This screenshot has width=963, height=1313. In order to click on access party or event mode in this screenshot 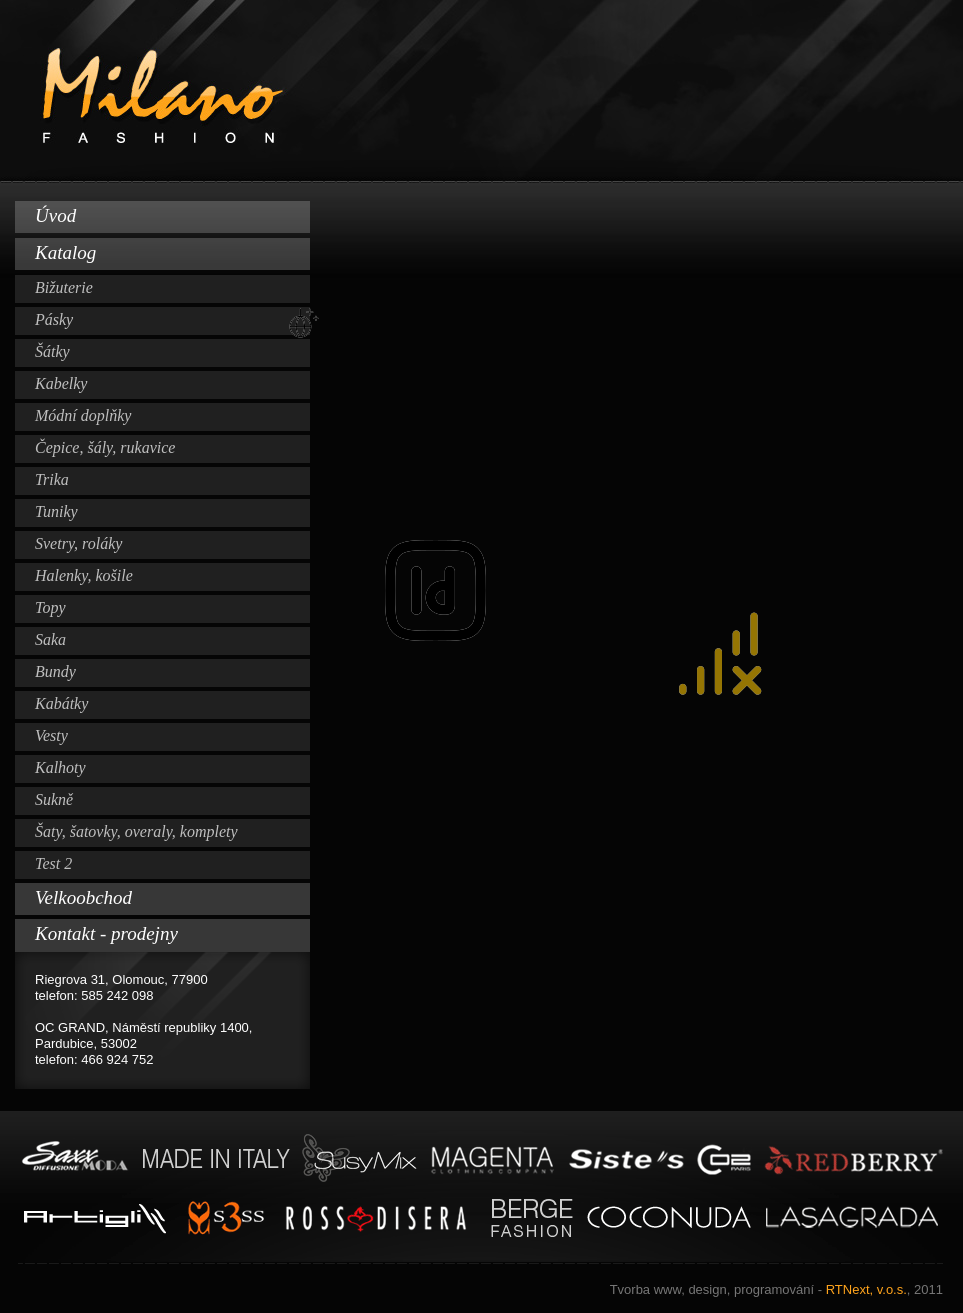, I will do `click(302, 323)`.